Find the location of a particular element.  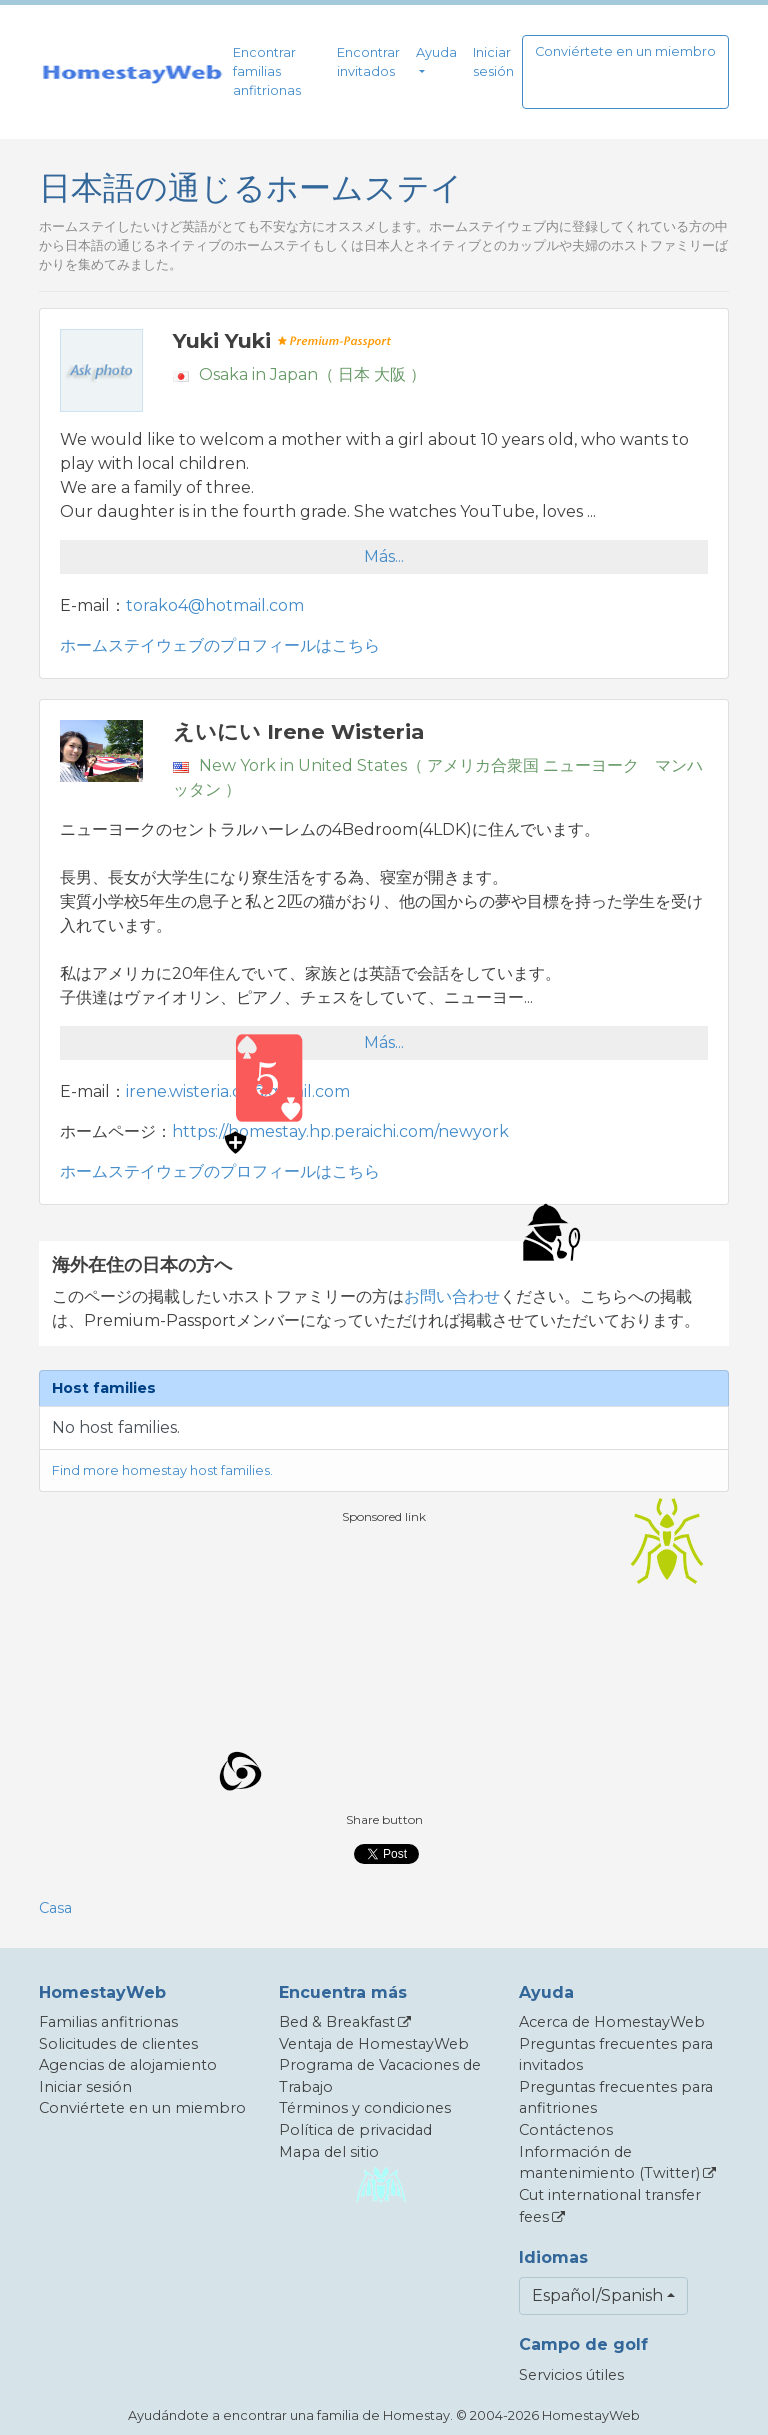

bat creature icon for halloween or horror-themed game is located at coordinates (381, 2185).